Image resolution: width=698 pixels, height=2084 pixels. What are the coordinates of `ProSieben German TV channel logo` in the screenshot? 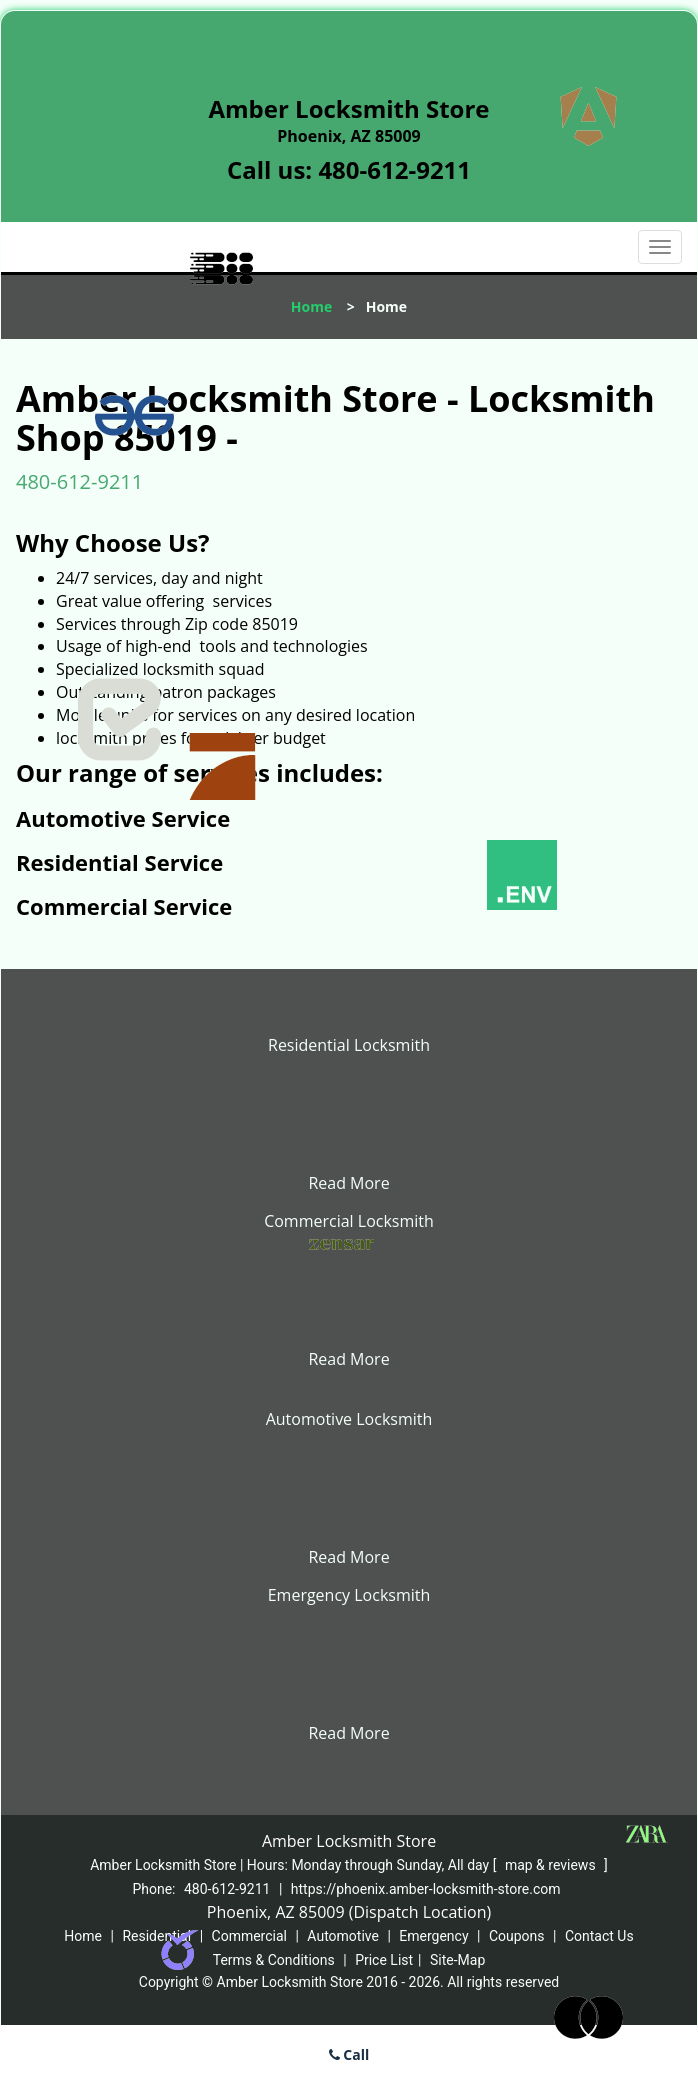 It's located at (222, 766).